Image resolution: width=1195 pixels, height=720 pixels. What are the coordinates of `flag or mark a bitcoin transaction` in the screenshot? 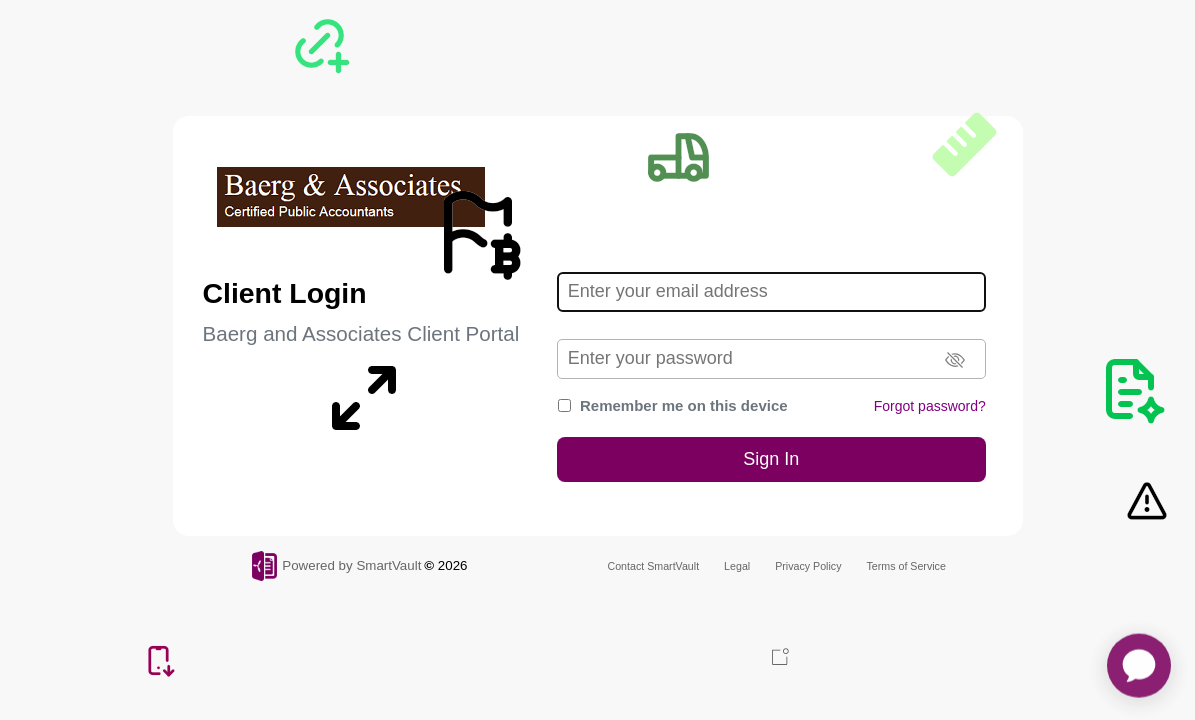 It's located at (478, 231).